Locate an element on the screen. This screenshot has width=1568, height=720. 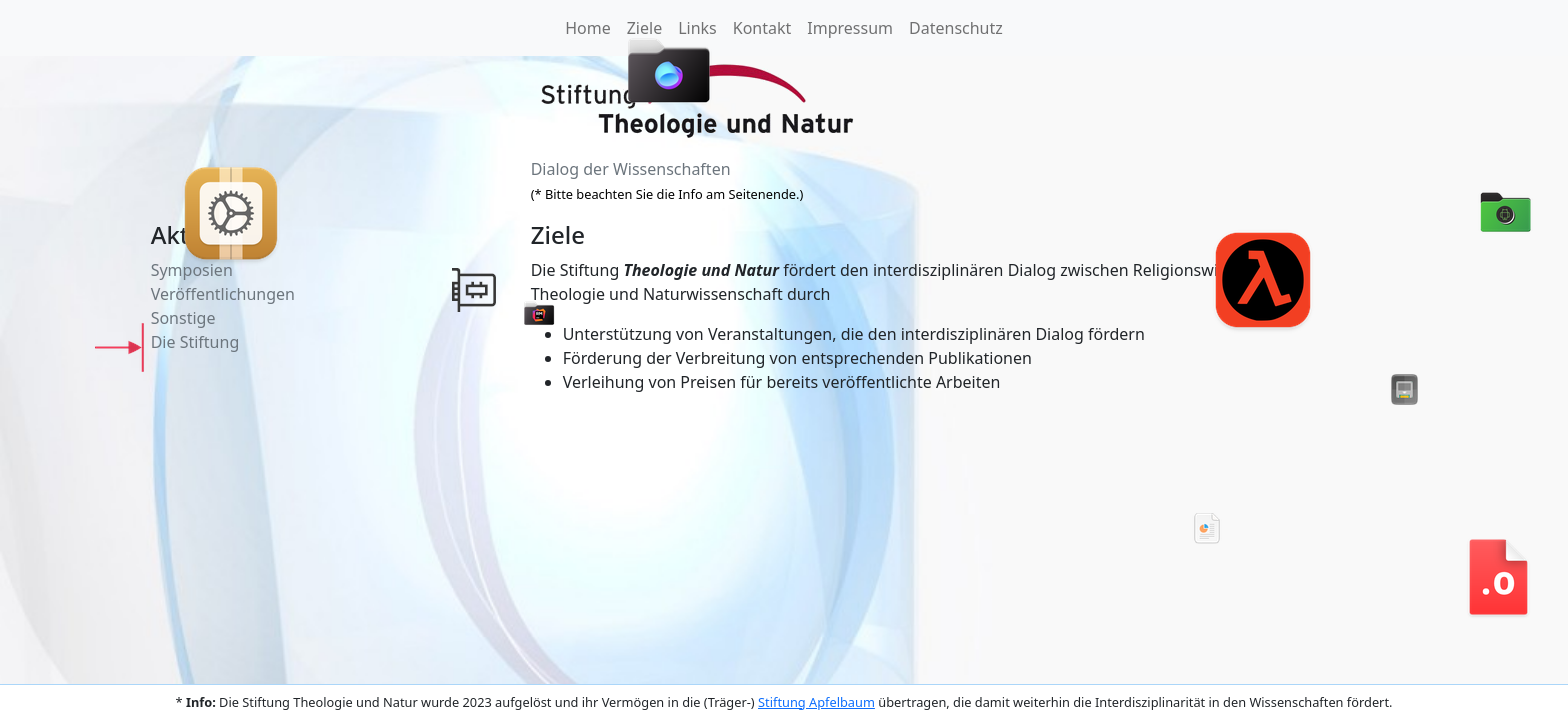
open a presentation file is located at coordinates (1207, 528).